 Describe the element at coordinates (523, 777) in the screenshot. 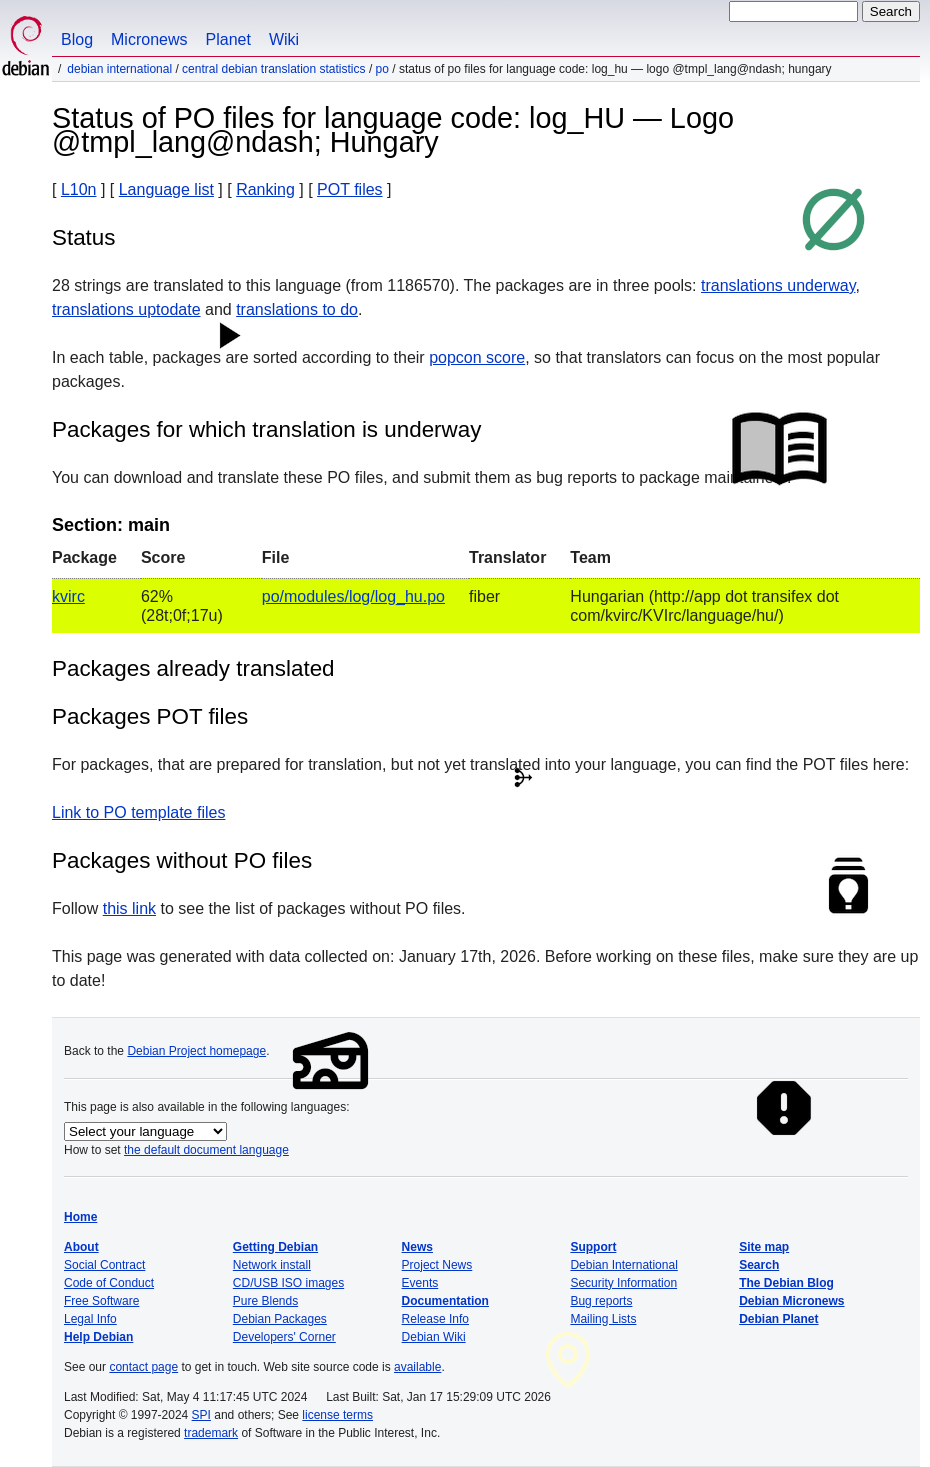

I see `merge or combine multiple inputs into one output` at that location.